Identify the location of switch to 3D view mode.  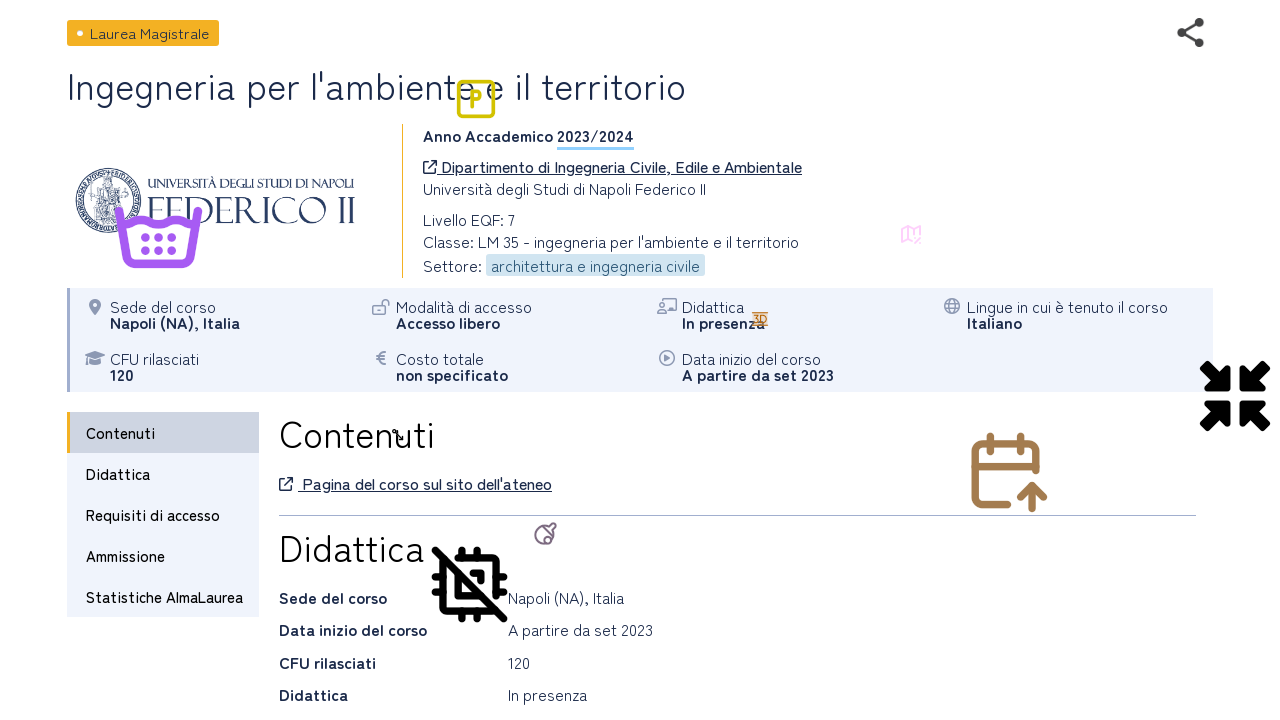
(760, 319).